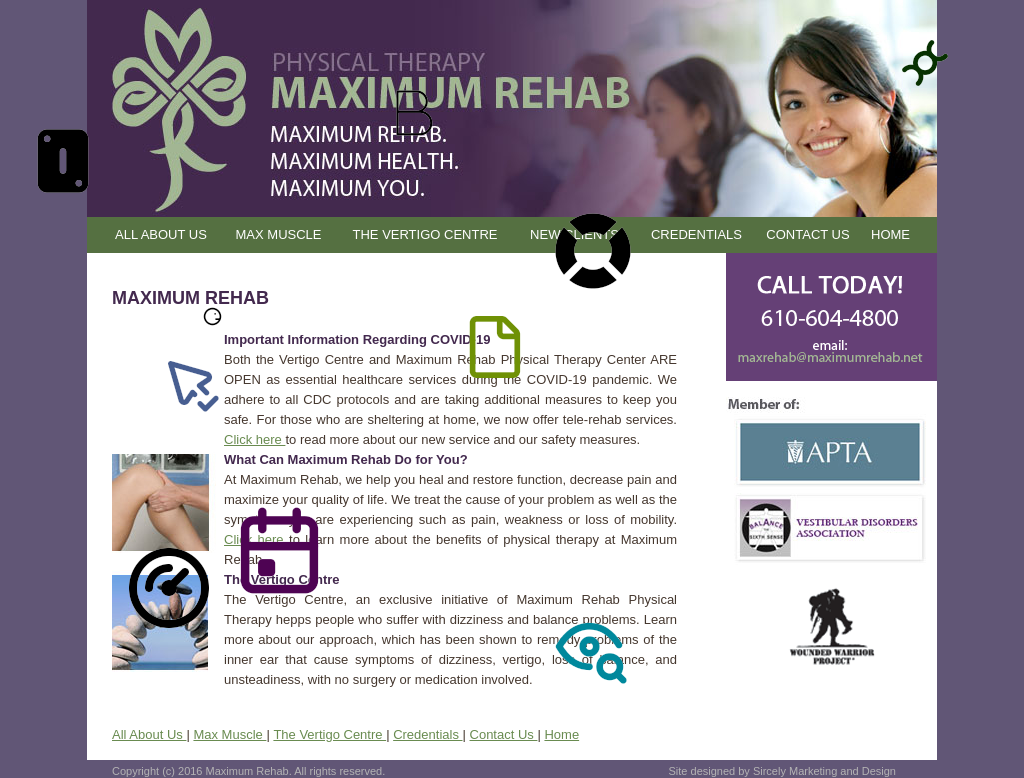 The image size is (1024, 778). Describe the element at coordinates (279, 550) in the screenshot. I see `view or add a calendar event` at that location.